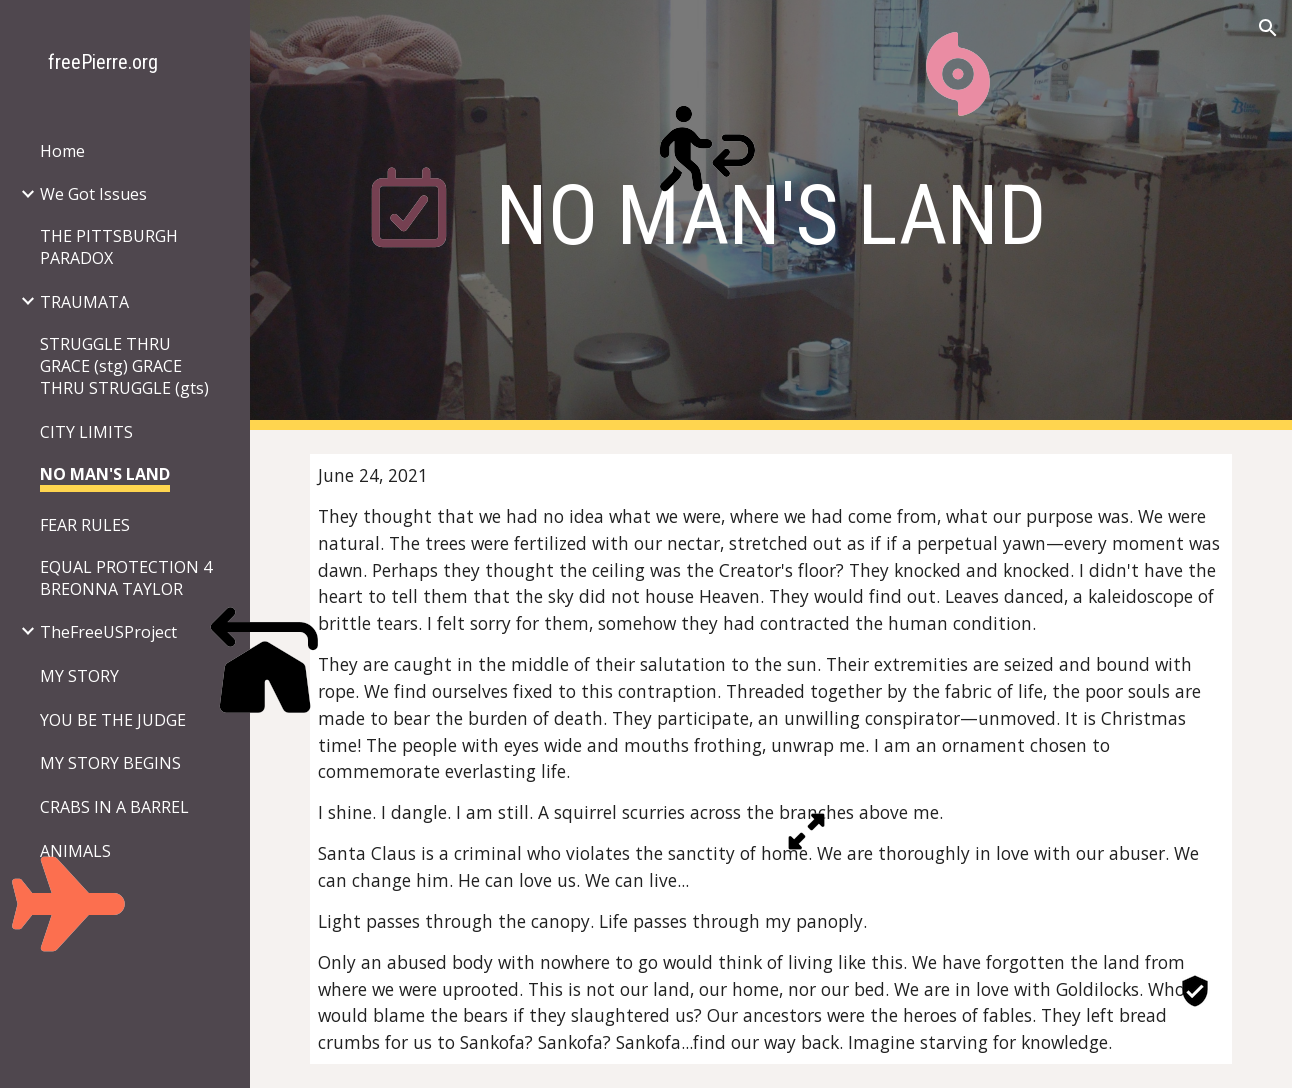 This screenshot has height=1088, width=1292. What do you see at coordinates (707, 148) in the screenshot?
I see `return to starting point of walking route` at bounding box center [707, 148].